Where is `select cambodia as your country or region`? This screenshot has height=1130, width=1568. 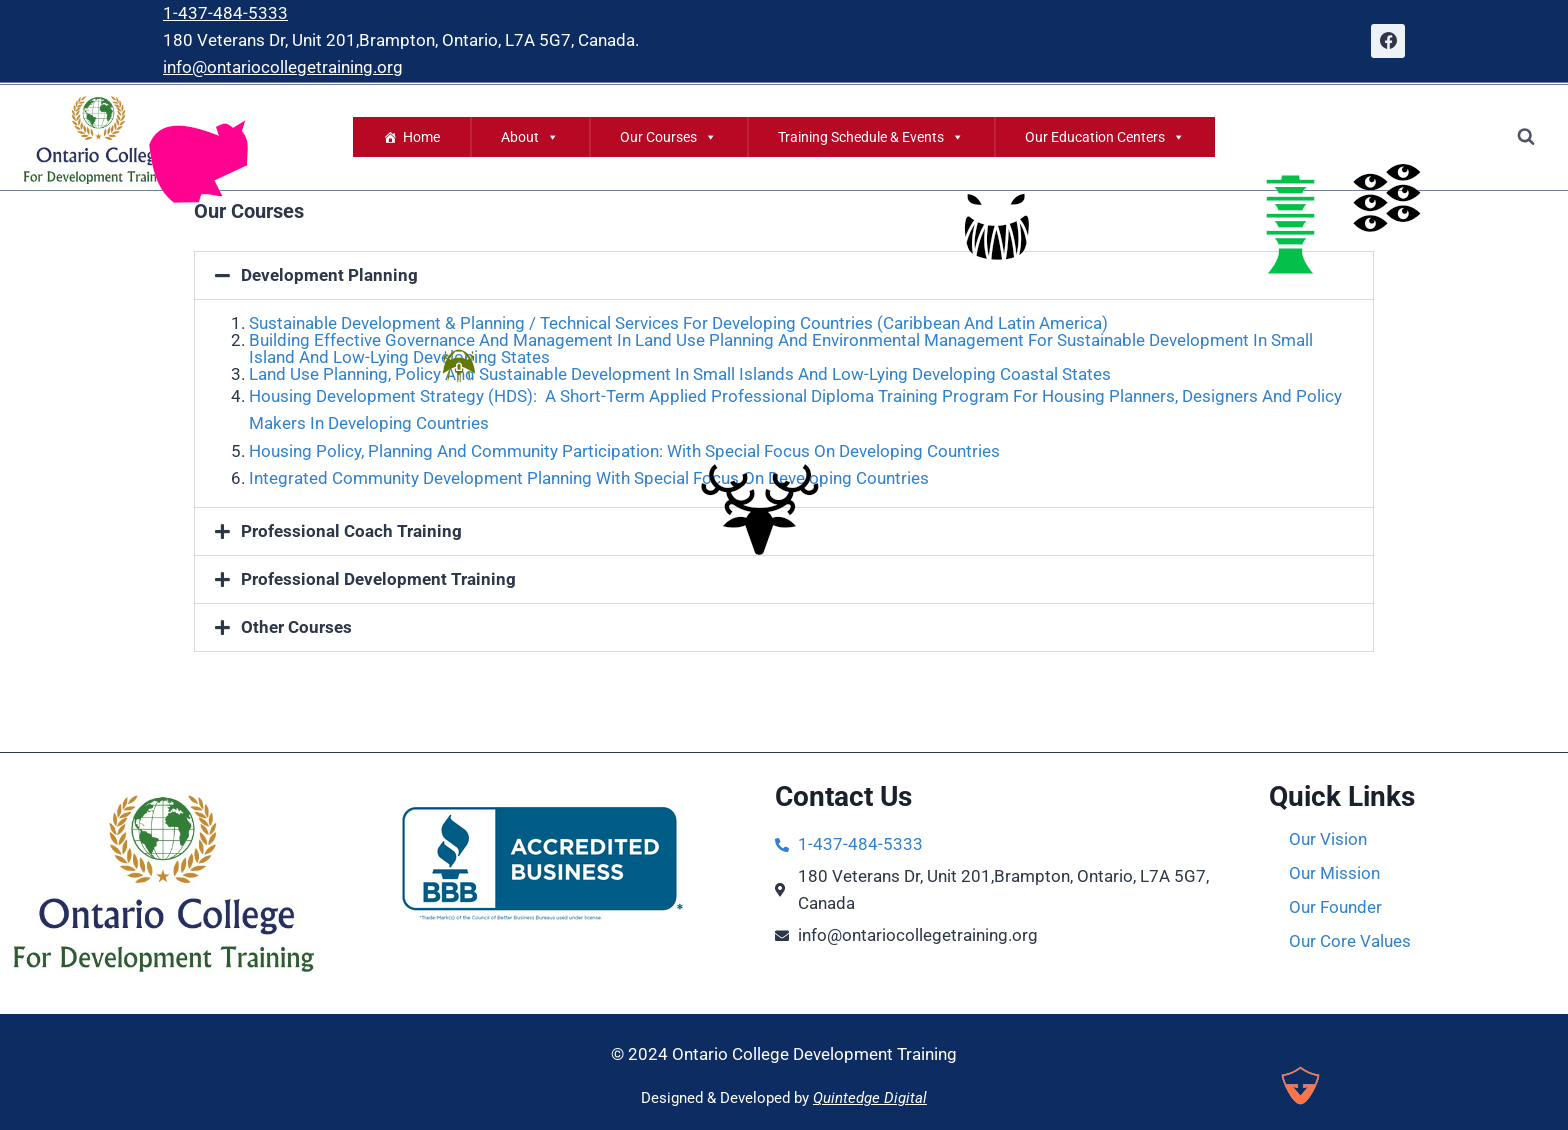 select cambodia as your country or region is located at coordinates (198, 161).